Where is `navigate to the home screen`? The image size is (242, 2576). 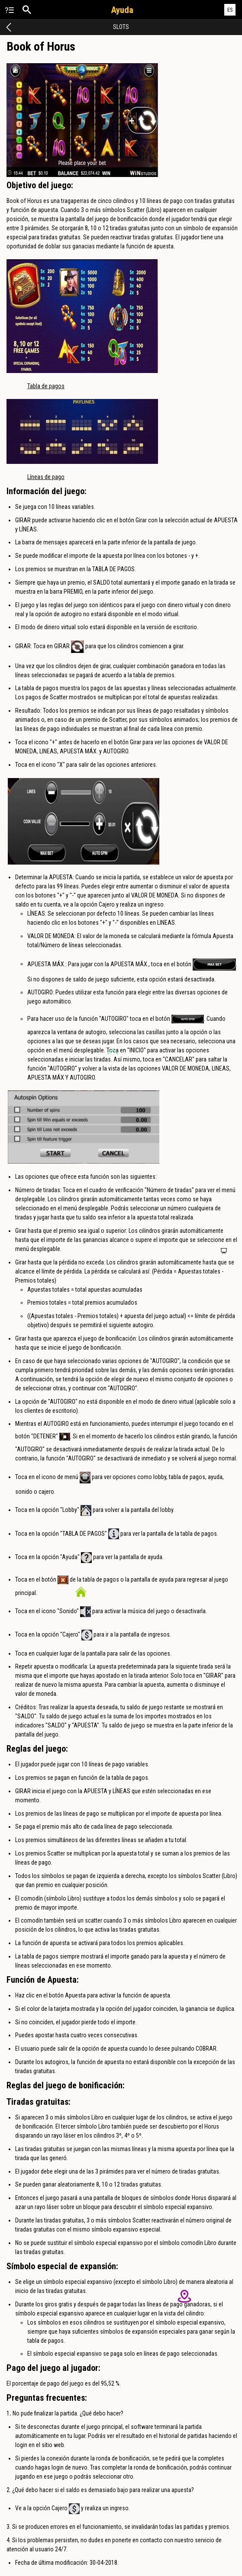
navigate to the home screen is located at coordinates (81, 1592).